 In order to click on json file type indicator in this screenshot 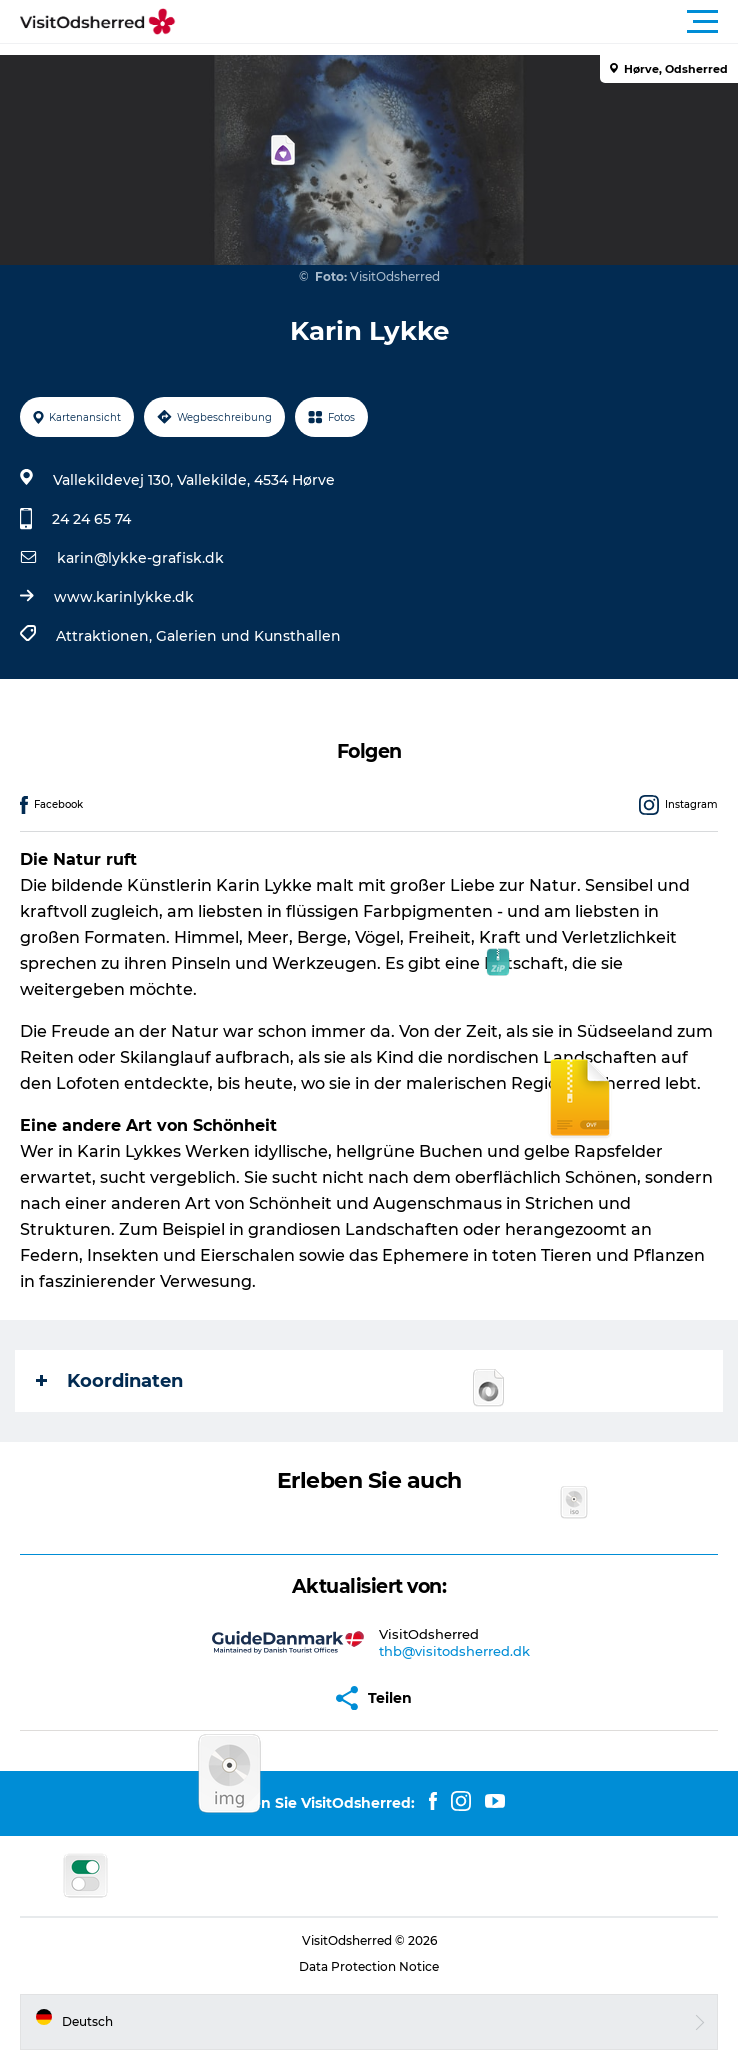, I will do `click(488, 1387)`.